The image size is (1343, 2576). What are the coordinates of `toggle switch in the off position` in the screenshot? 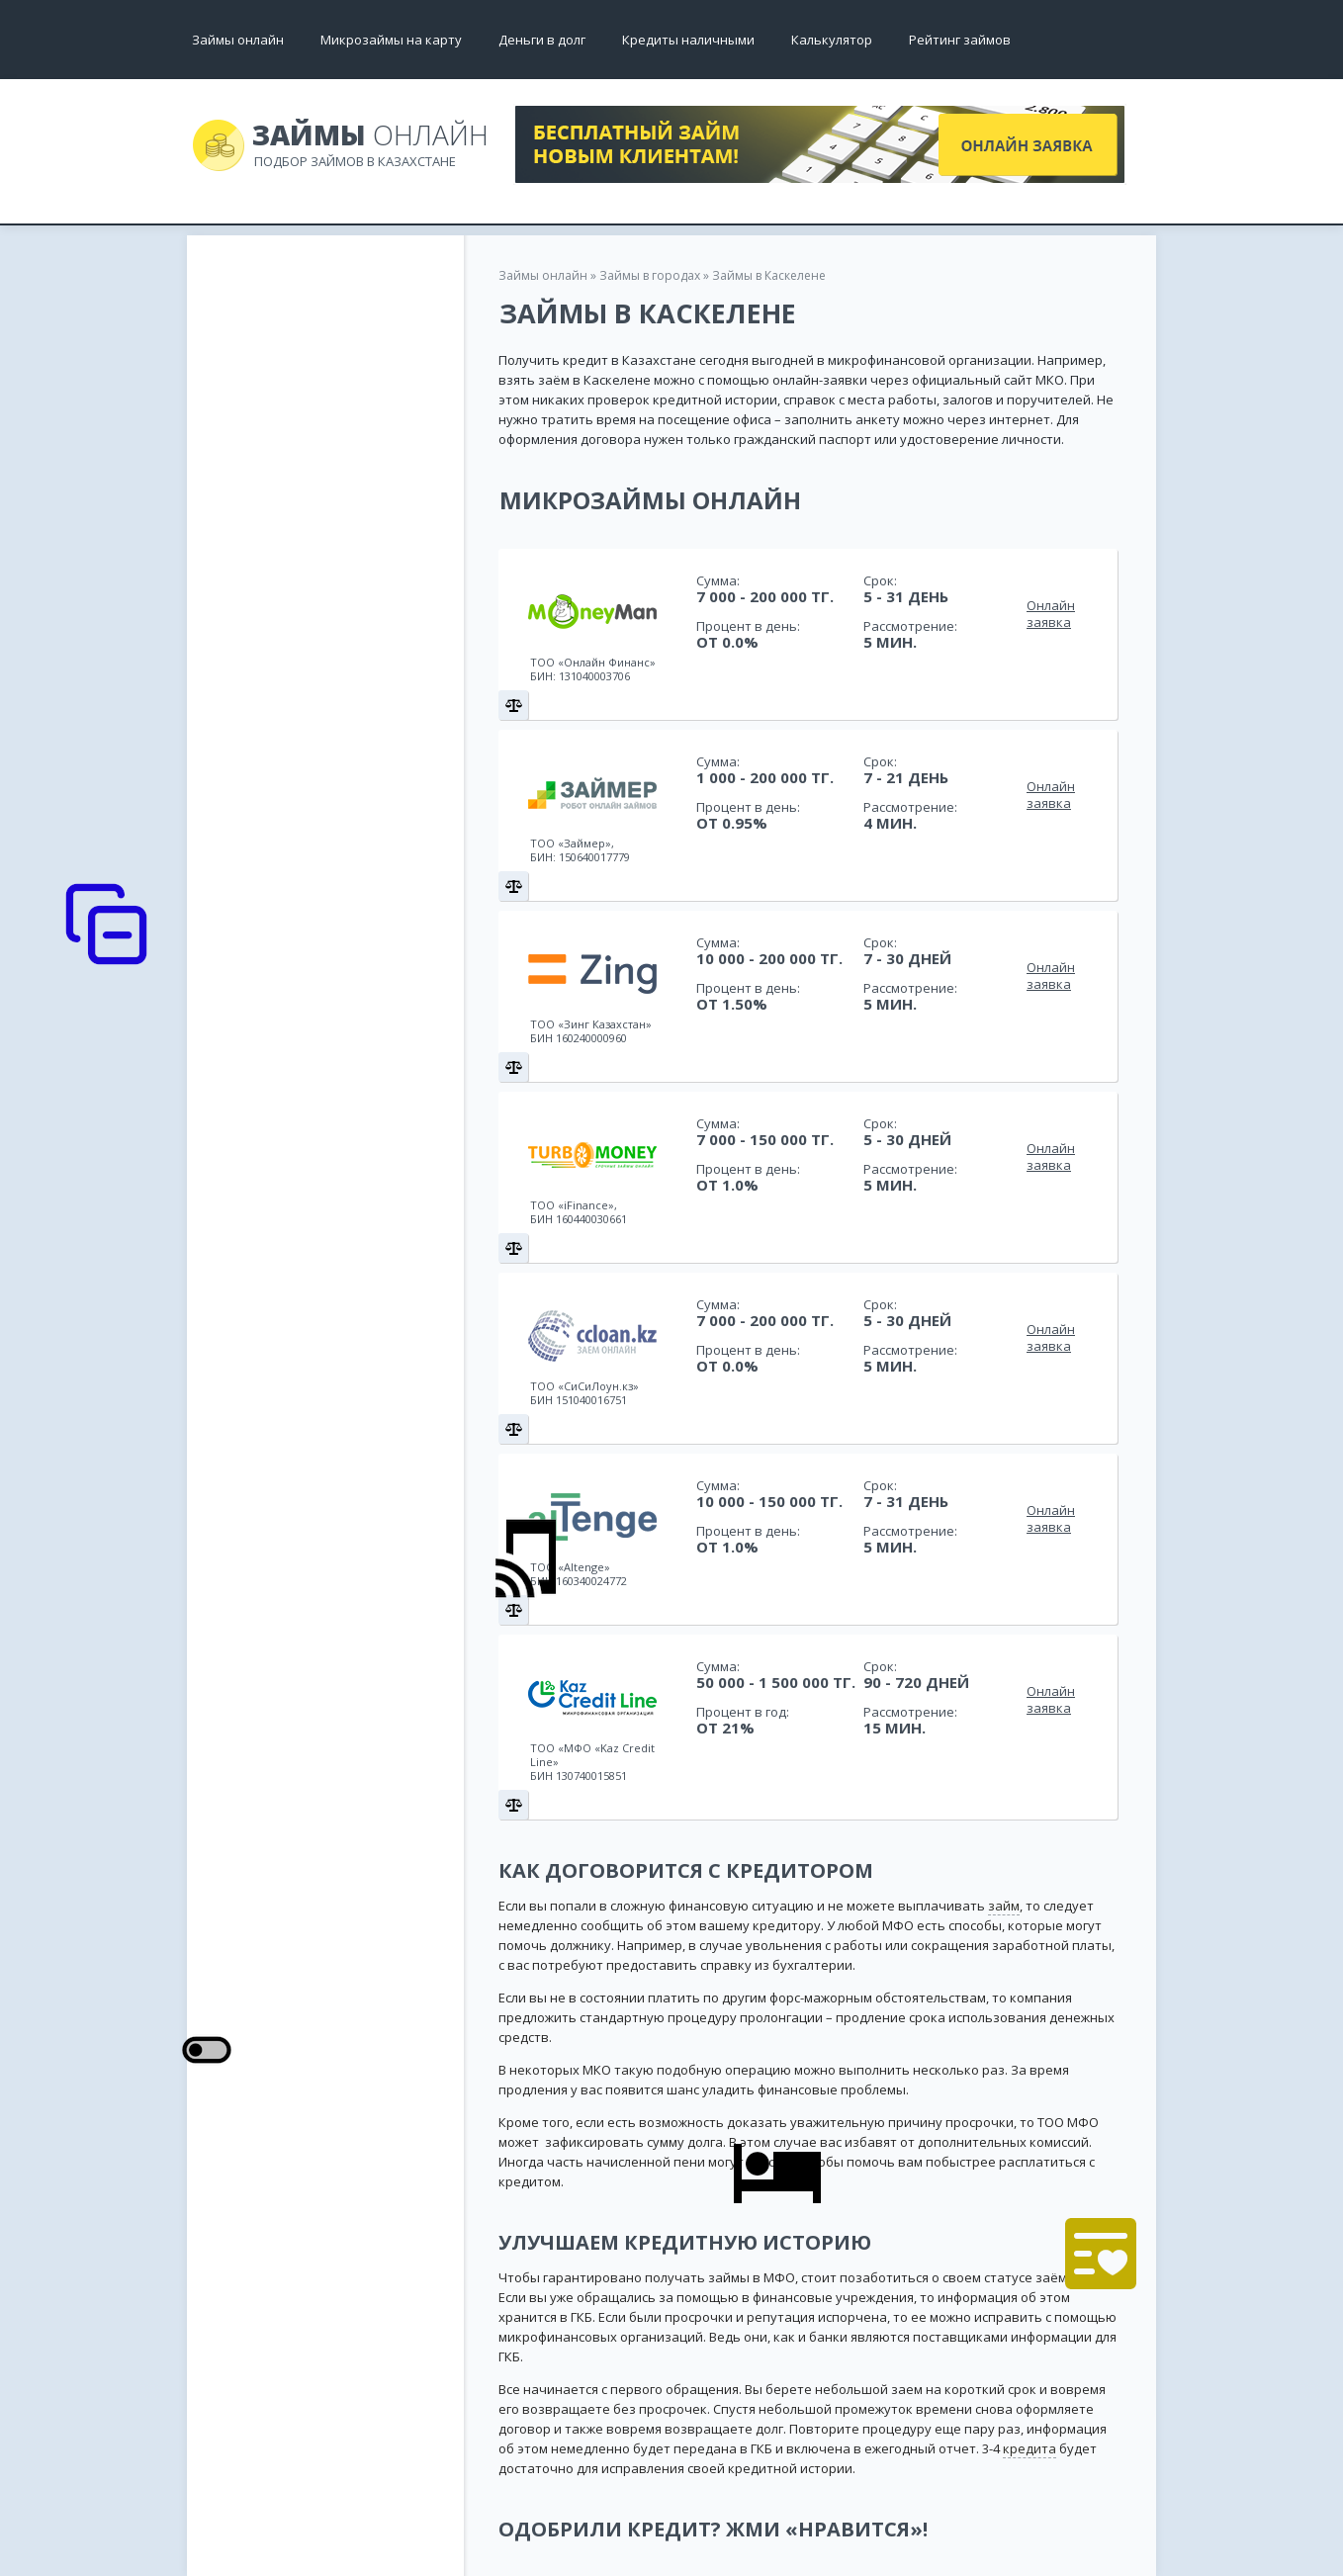 It's located at (207, 2050).